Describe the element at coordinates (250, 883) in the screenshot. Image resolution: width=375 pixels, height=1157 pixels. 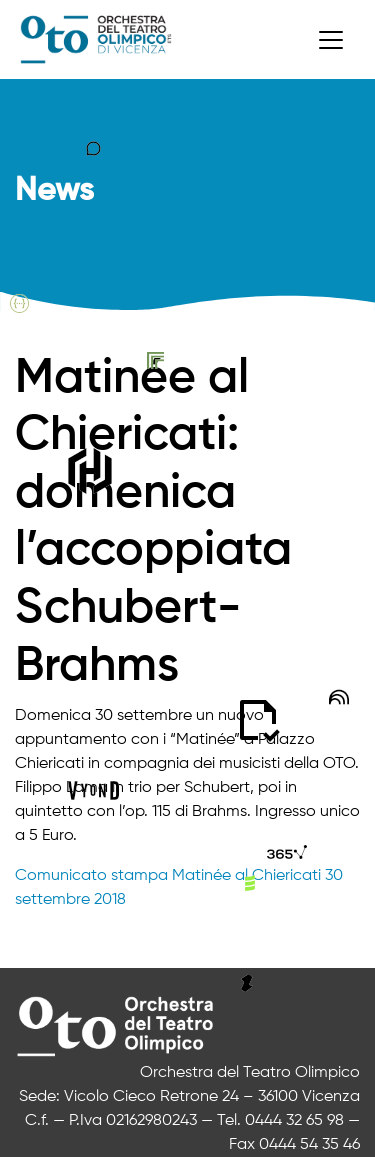
I see `scala programming language logo` at that location.